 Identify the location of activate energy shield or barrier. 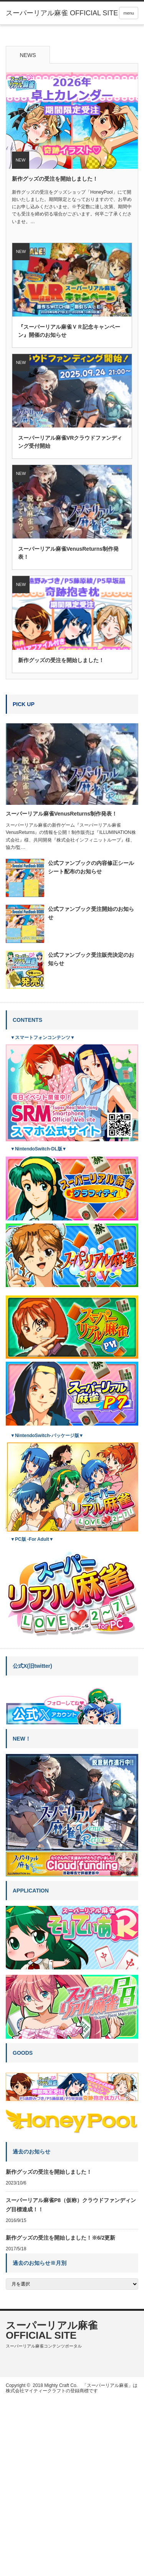
(41, 1847).